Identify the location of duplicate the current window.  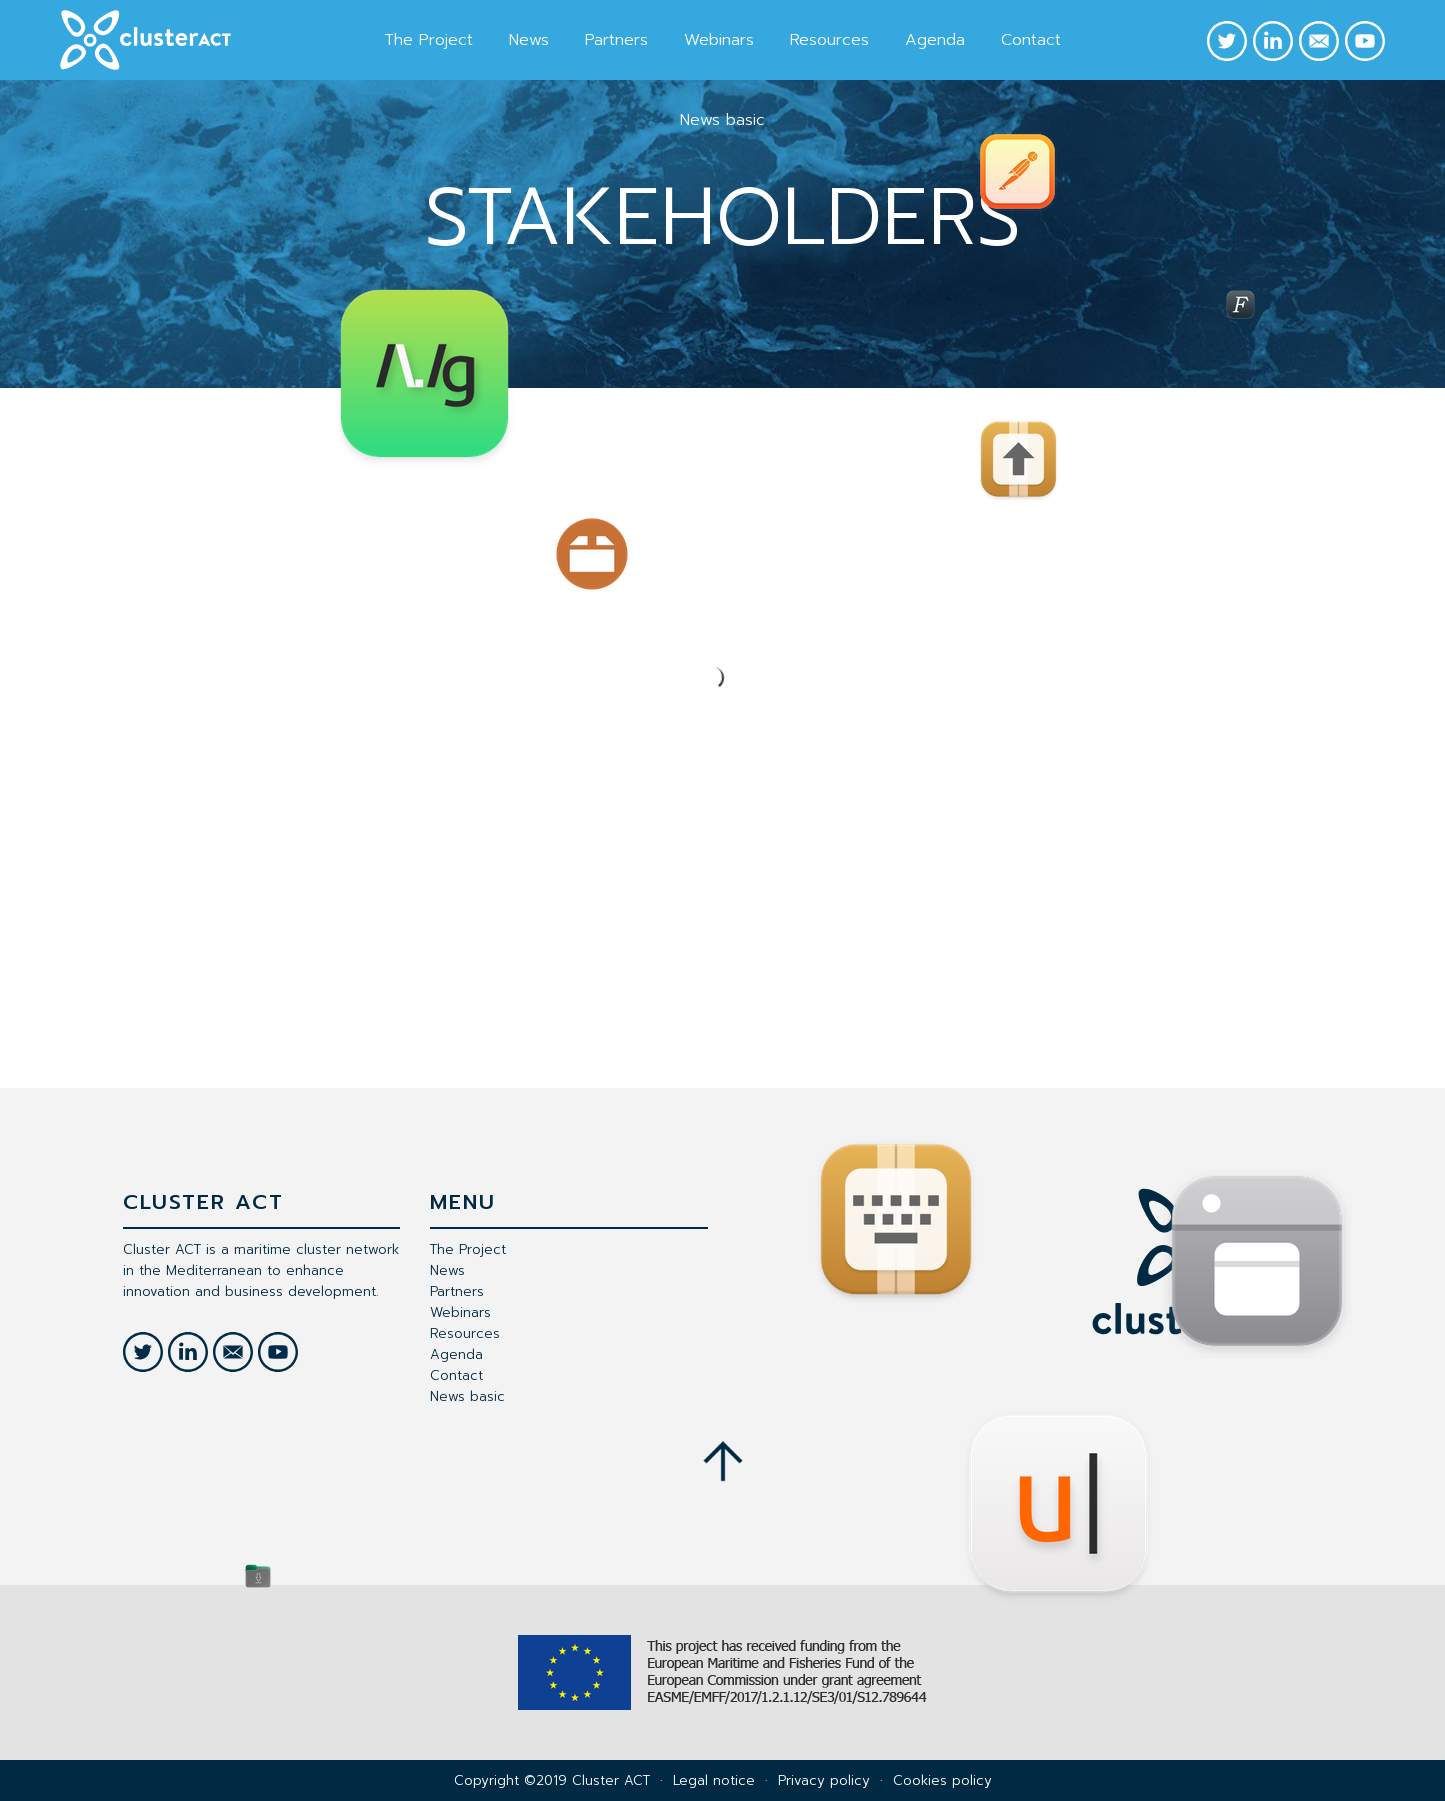
(1257, 1264).